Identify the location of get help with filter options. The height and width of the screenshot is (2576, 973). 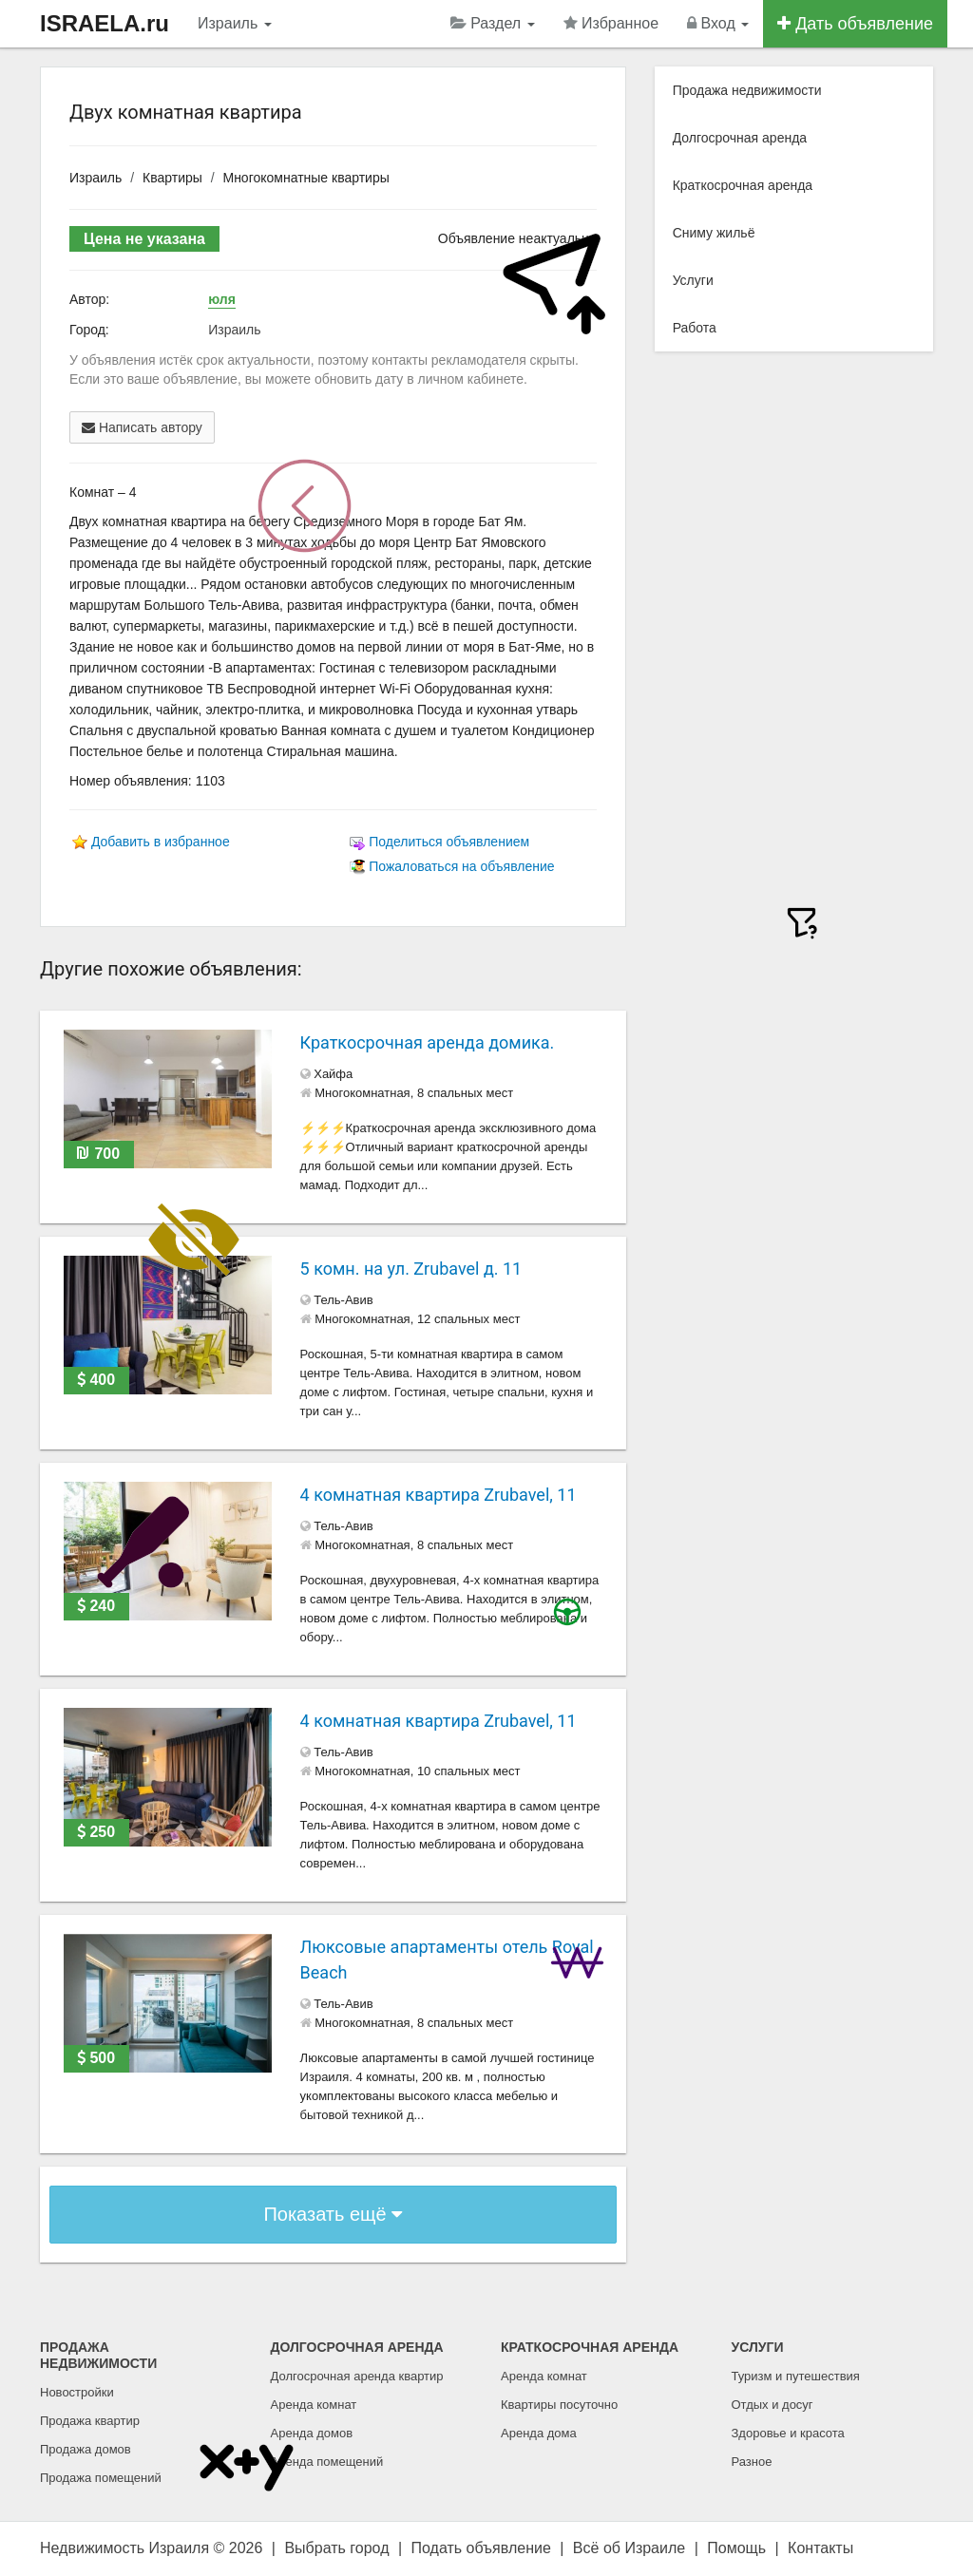
(801, 921).